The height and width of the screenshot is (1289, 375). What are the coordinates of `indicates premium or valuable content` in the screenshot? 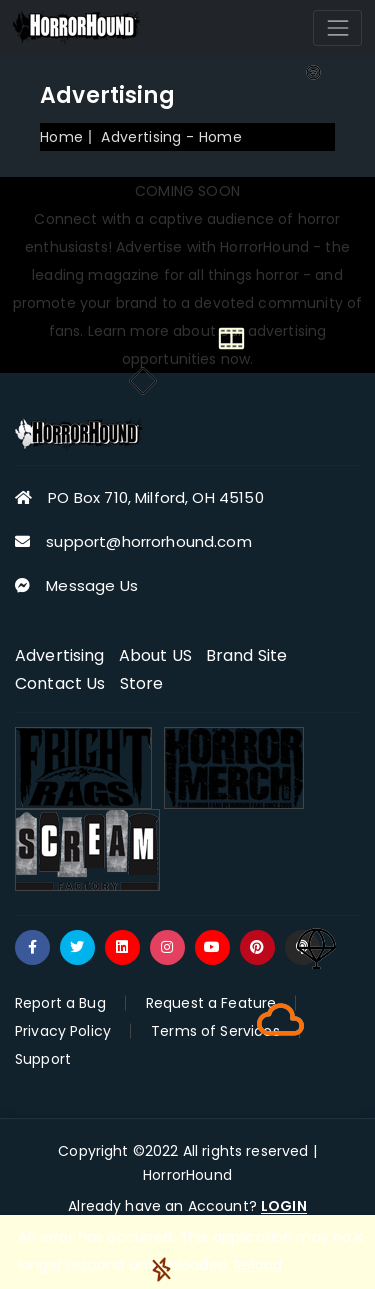 It's located at (143, 381).